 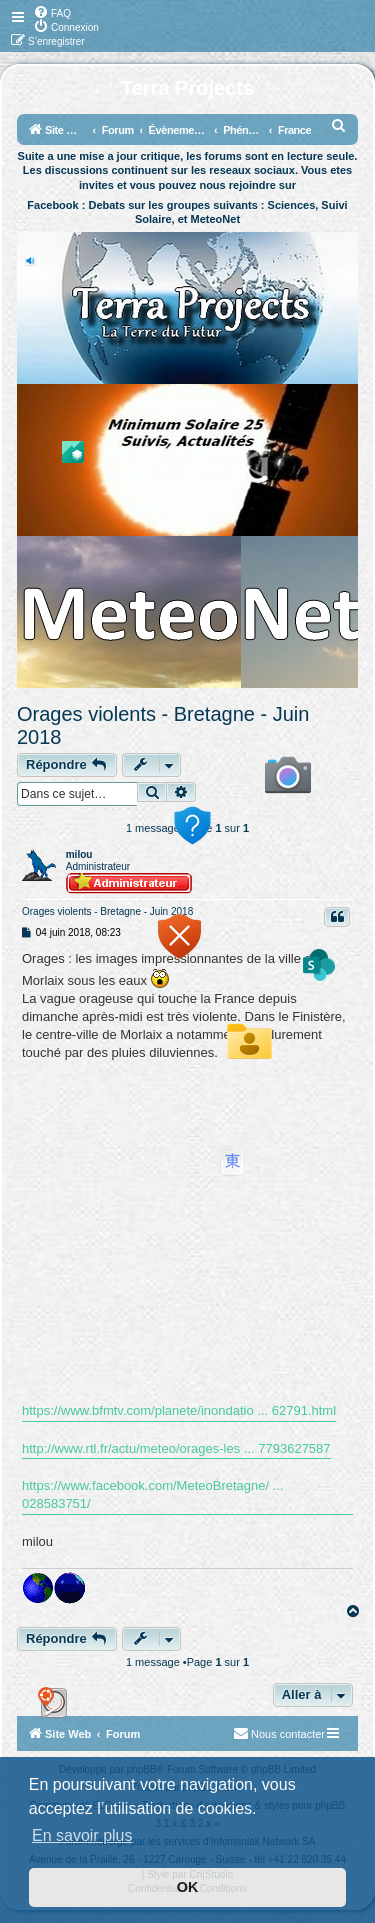 What do you see at coordinates (54, 1703) in the screenshot?
I see `launch the ubiquity ubuntu installer` at bounding box center [54, 1703].